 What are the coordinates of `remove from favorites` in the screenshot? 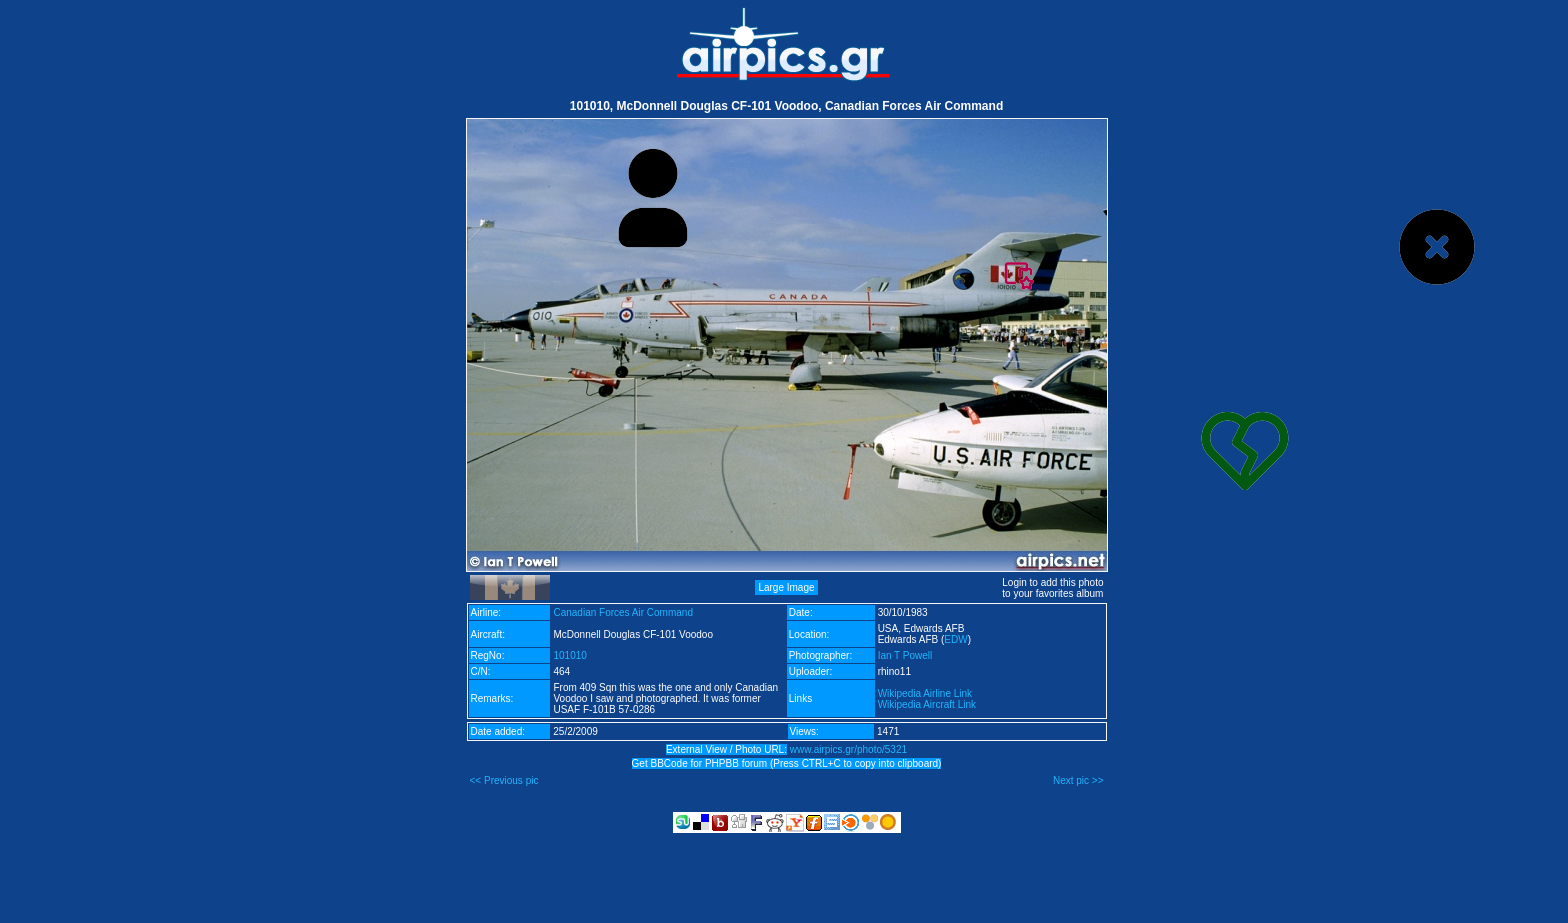 It's located at (1245, 451).